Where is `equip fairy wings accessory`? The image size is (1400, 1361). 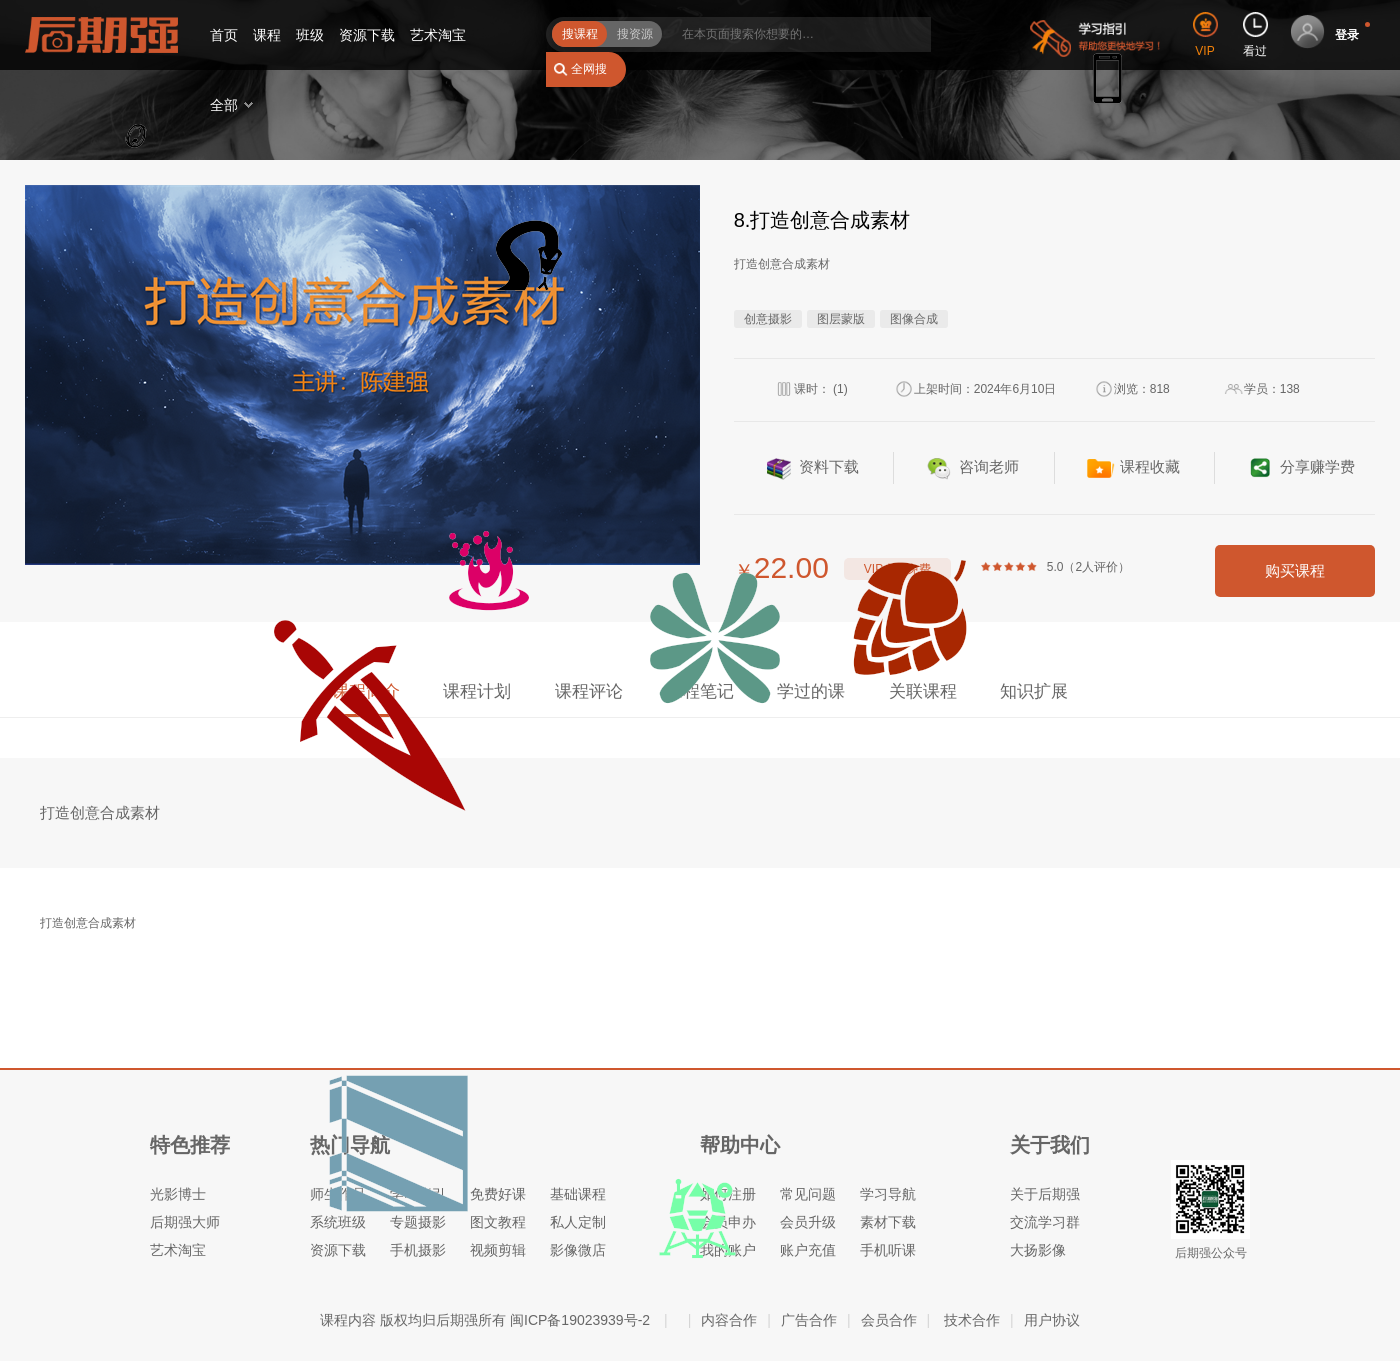 equip fairy wings accessory is located at coordinates (715, 637).